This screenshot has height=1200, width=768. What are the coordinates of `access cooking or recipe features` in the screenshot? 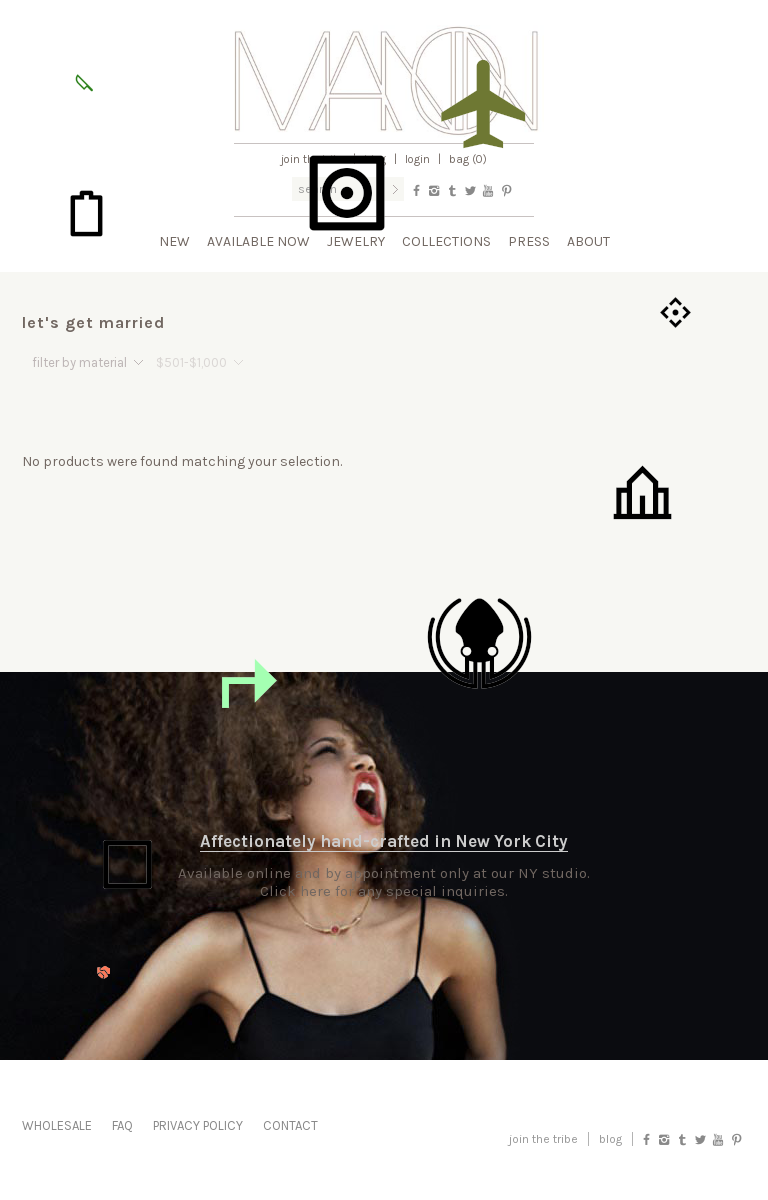 It's located at (84, 83).